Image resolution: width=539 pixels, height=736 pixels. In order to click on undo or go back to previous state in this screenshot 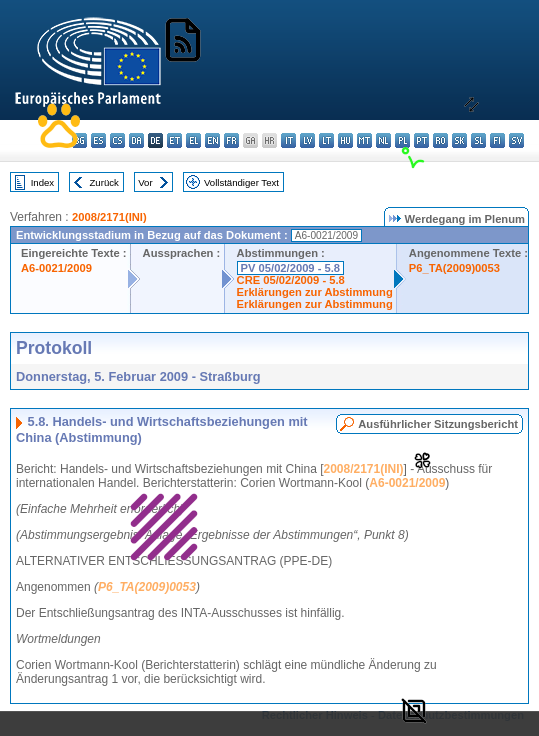, I will do `click(413, 157)`.